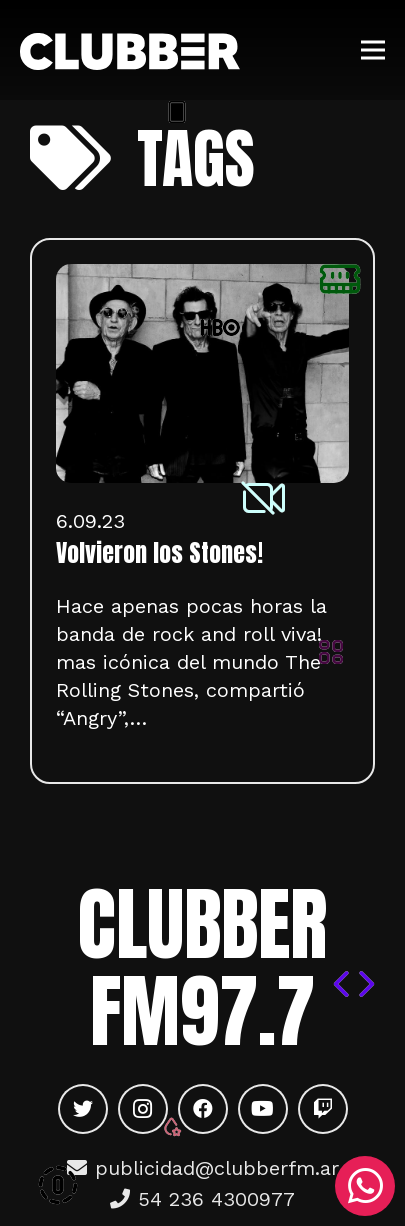 This screenshot has height=1226, width=405. Describe the element at coordinates (171, 1126) in the screenshot. I see `mark a water or hydration entry as favorite` at that location.